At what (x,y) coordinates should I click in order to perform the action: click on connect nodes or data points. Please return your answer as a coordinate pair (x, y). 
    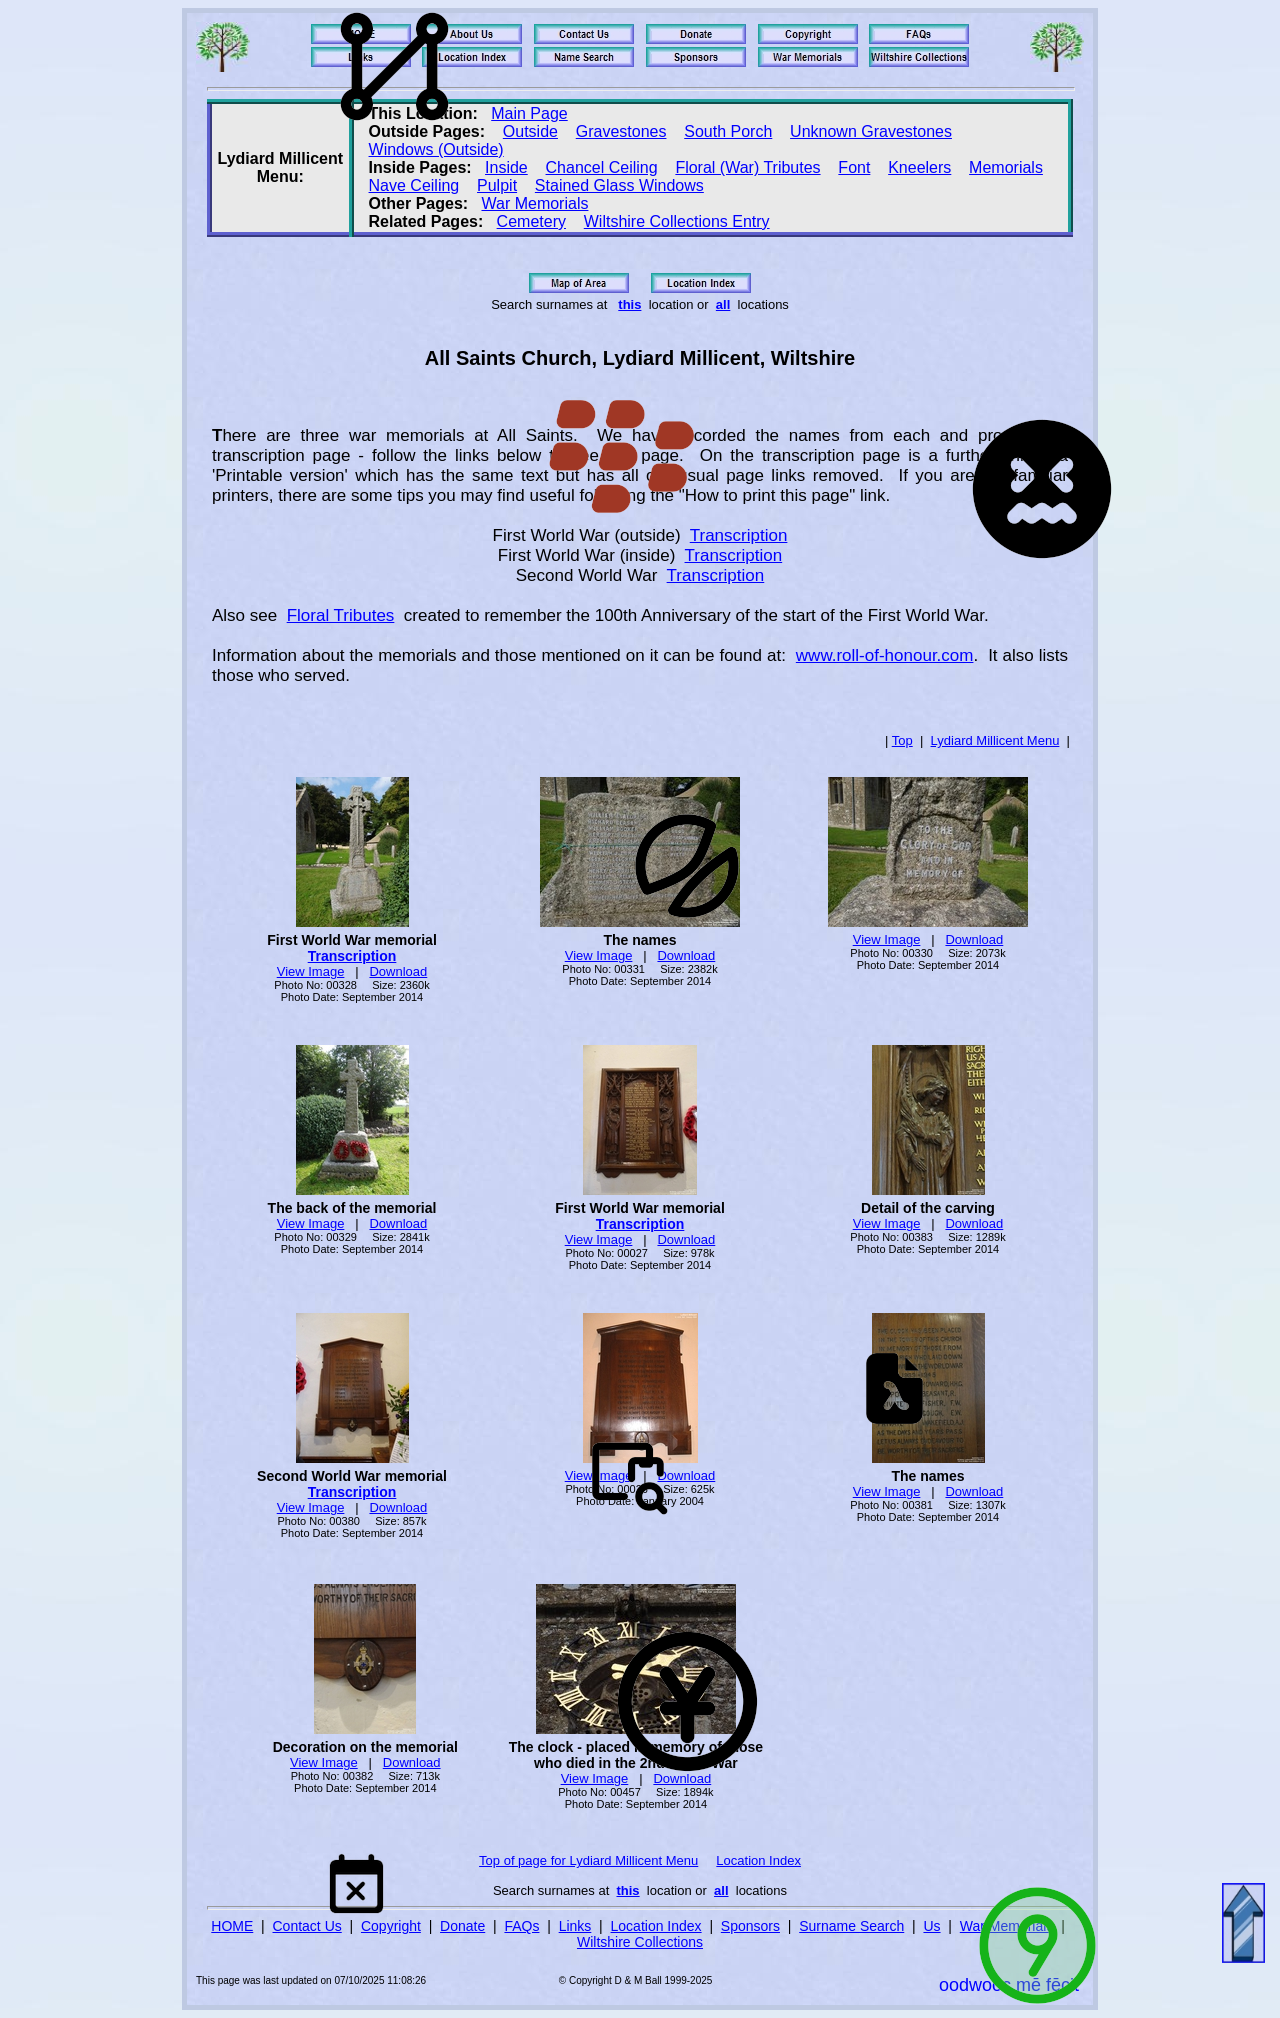
    Looking at the image, I should click on (394, 66).